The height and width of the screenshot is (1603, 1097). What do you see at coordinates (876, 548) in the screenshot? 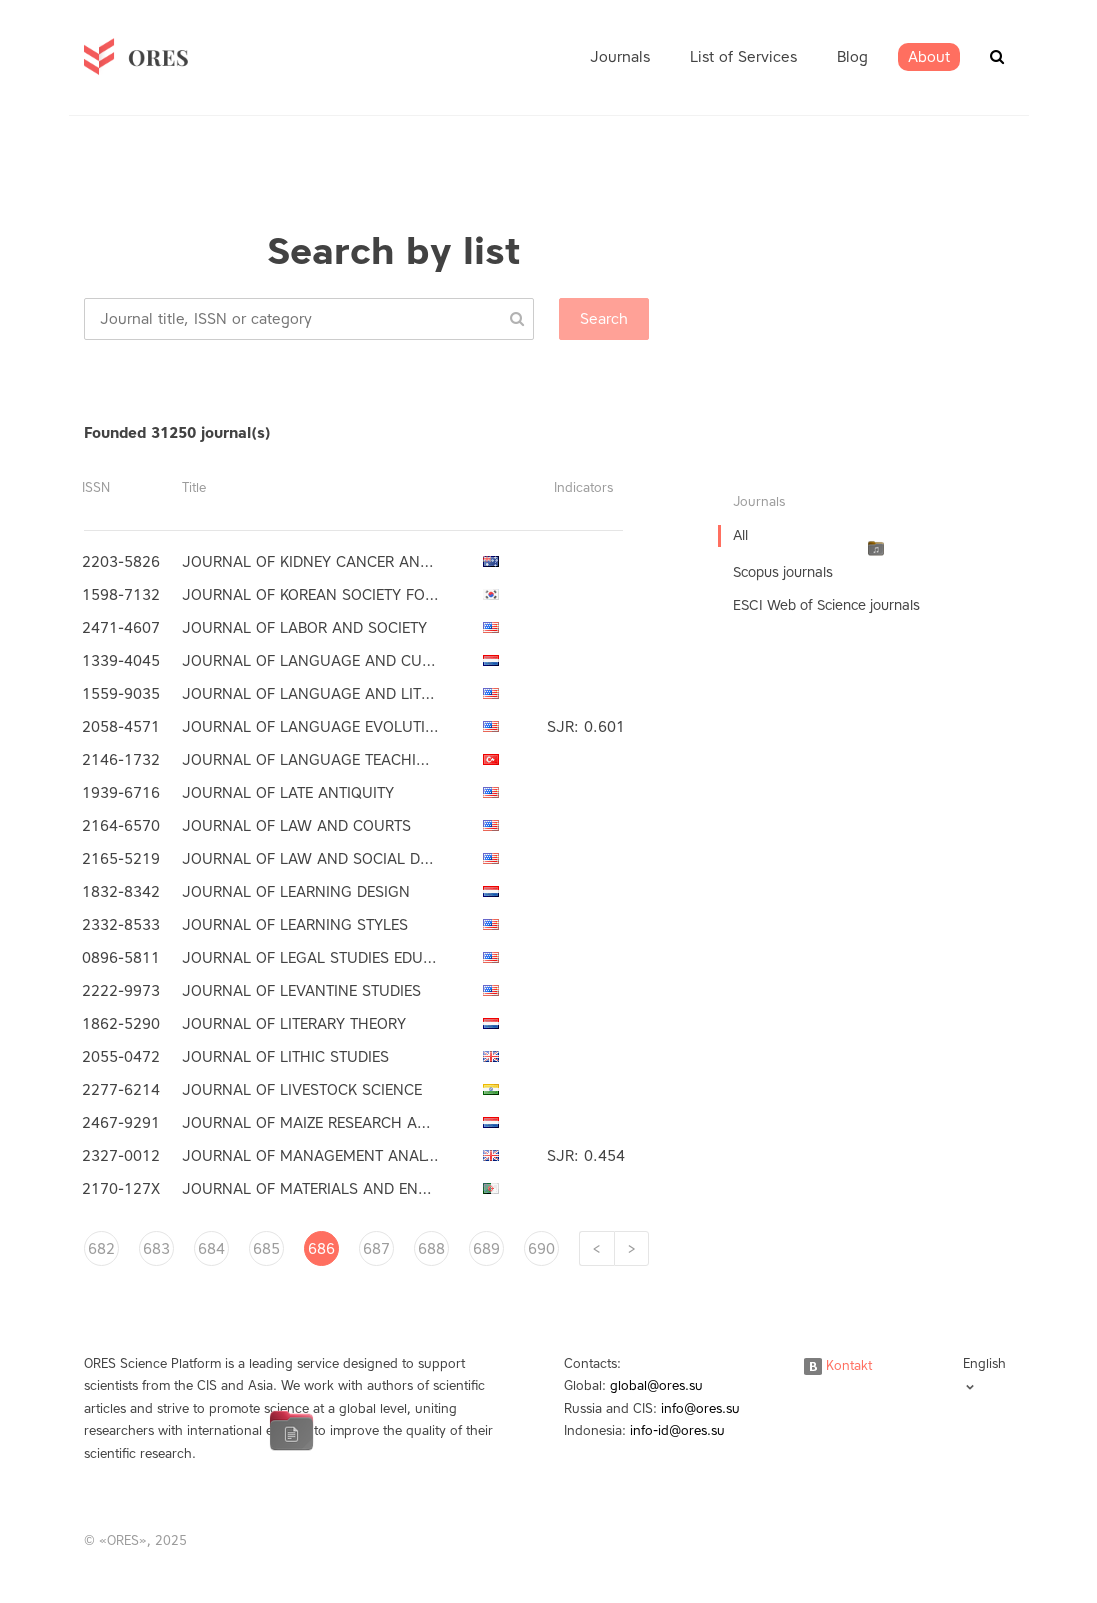
I see `open your music folder` at bounding box center [876, 548].